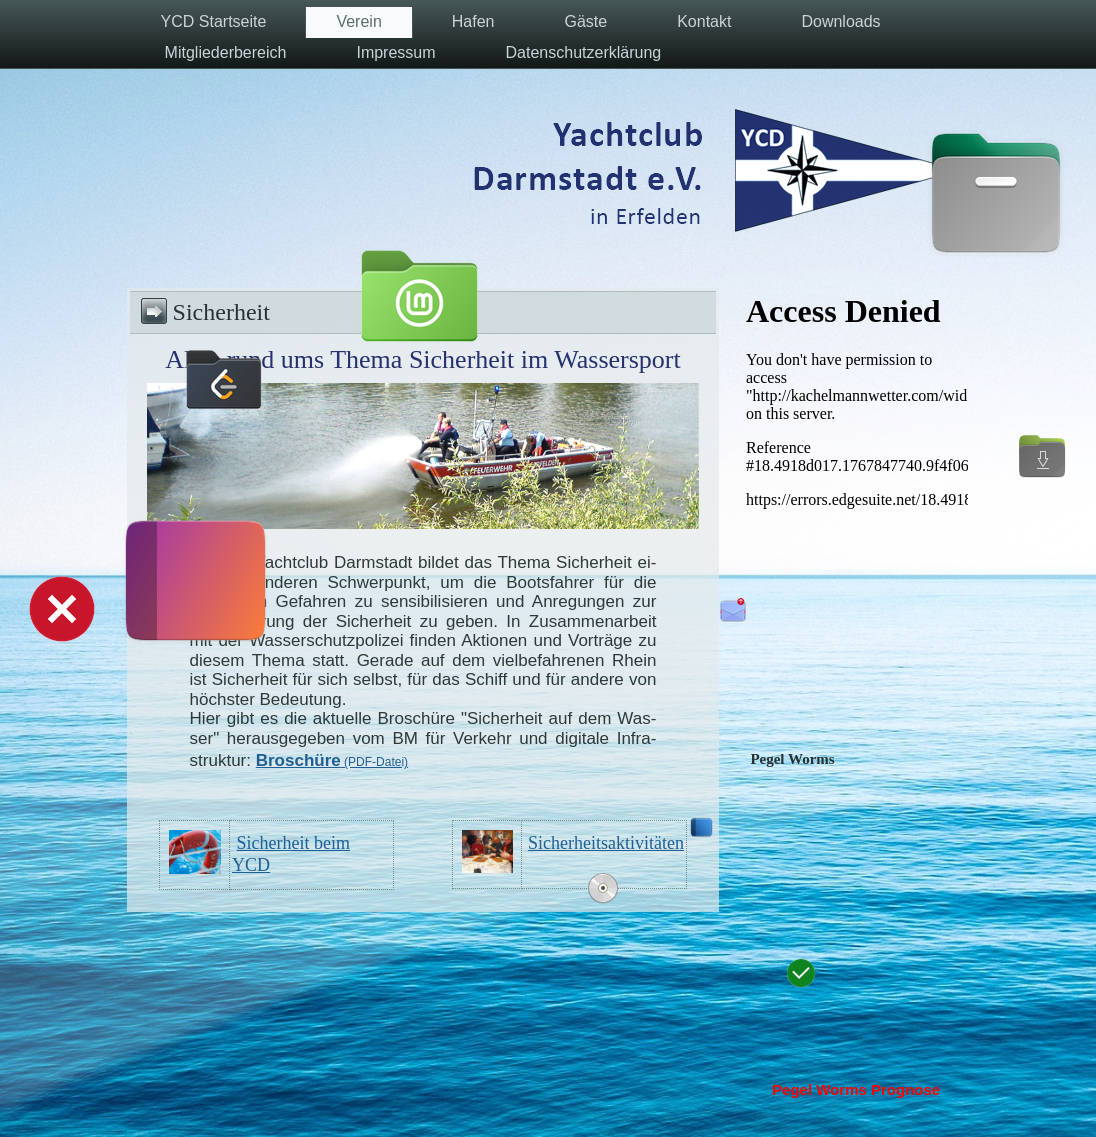  What do you see at coordinates (801, 973) in the screenshot?
I see `indicates file or folder is fully synced` at bounding box center [801, 973].